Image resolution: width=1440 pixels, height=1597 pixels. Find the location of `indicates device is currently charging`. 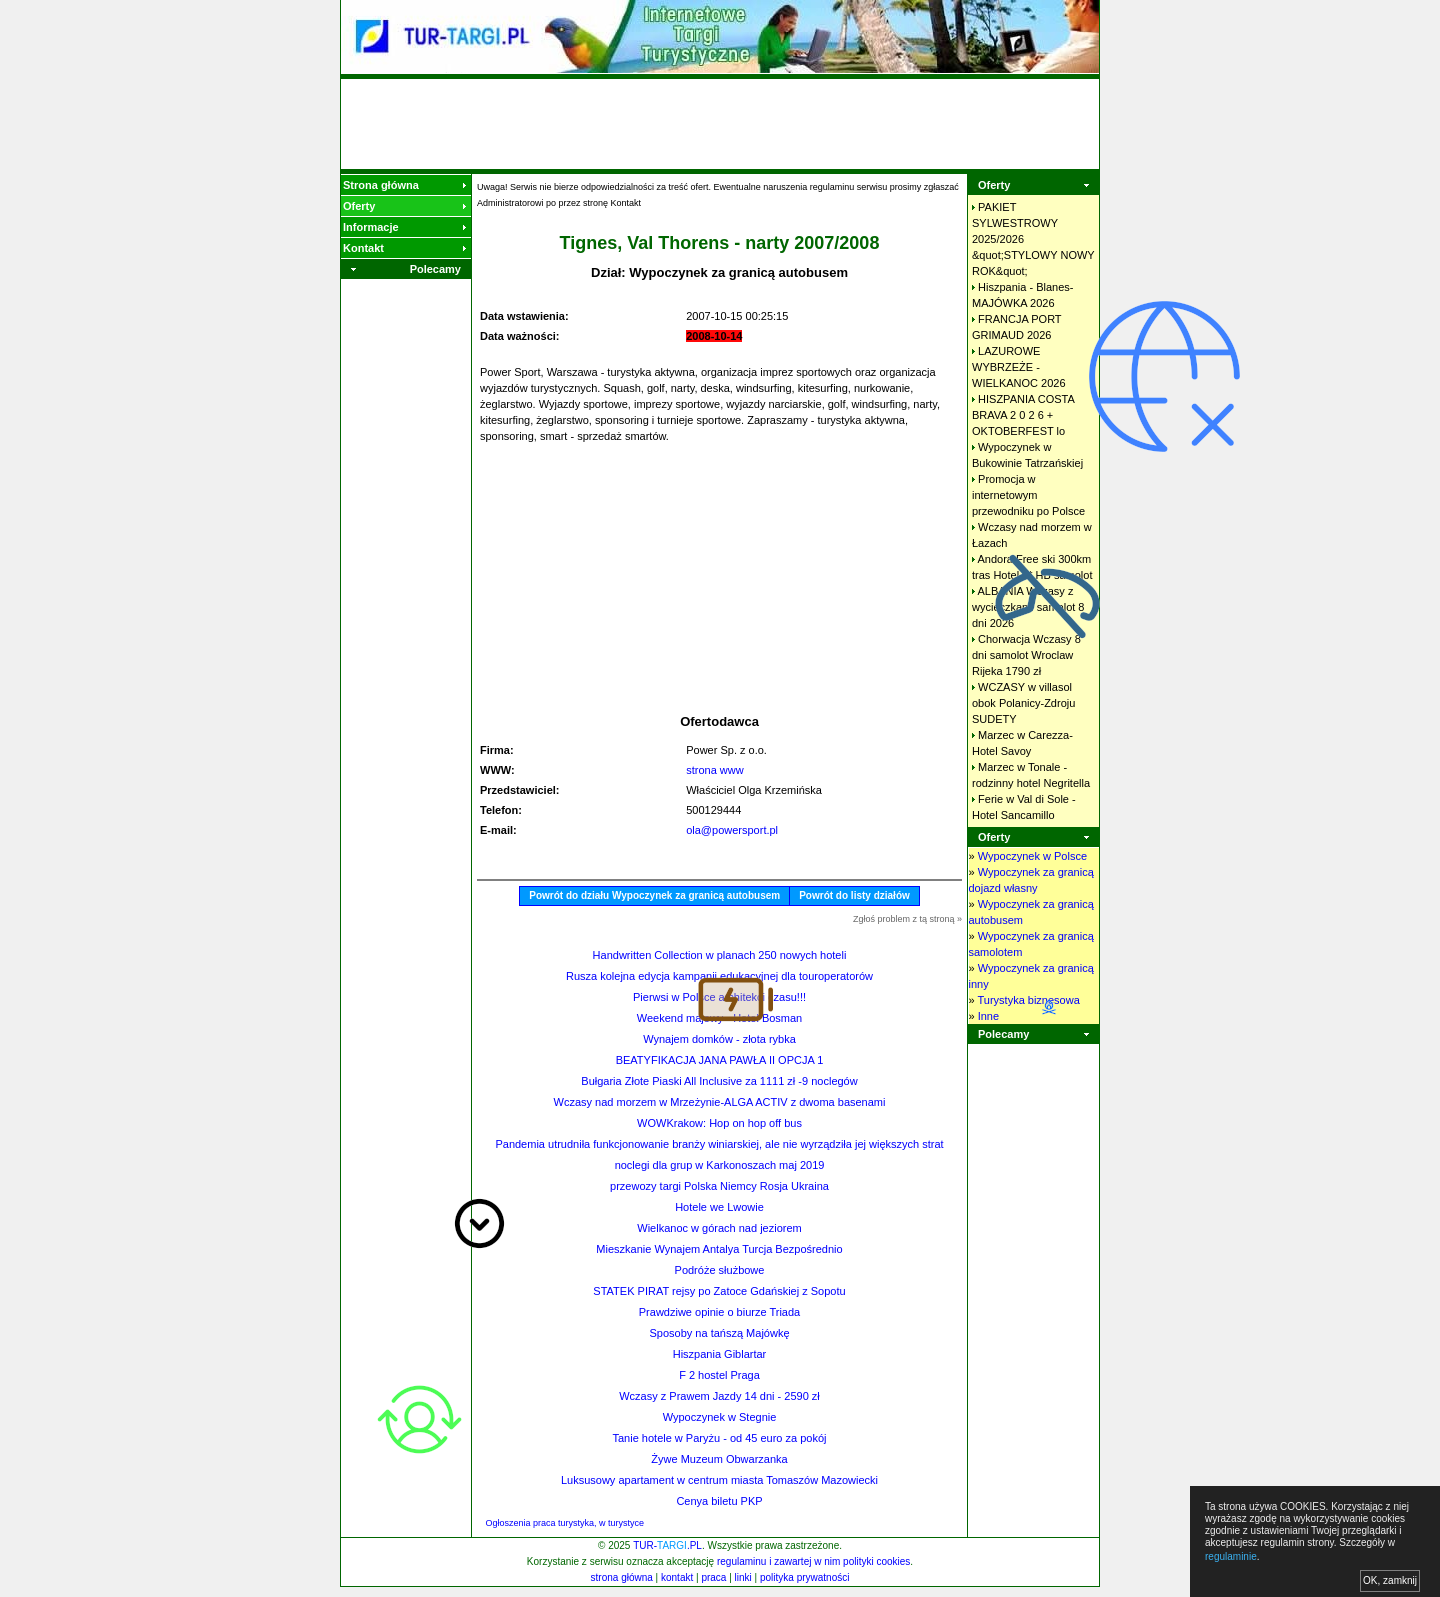

indicates device is currently charging is located at coordinates (734, 999).